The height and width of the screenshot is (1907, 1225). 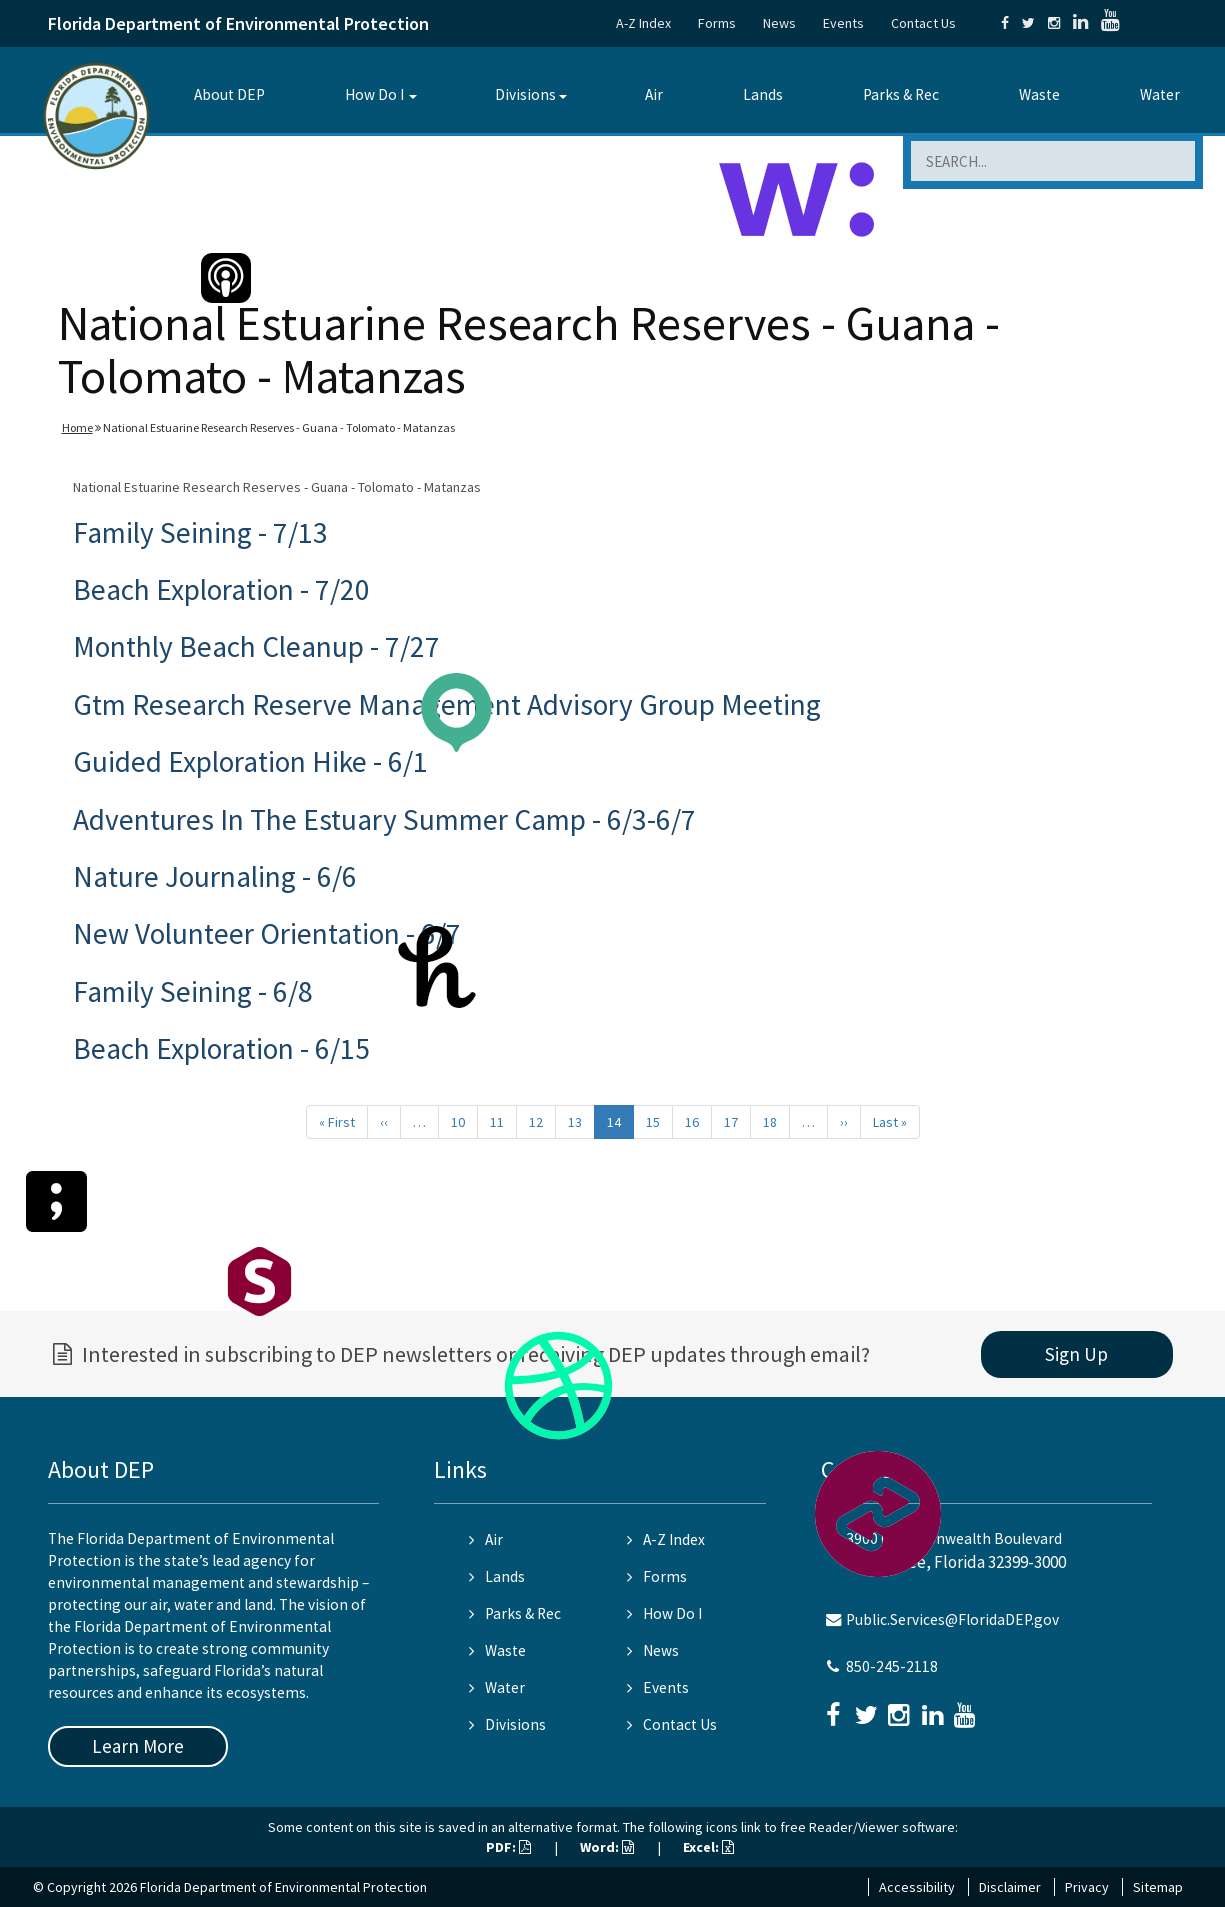 I want to click on open apple podcasts app, so click(x=226, y=278).